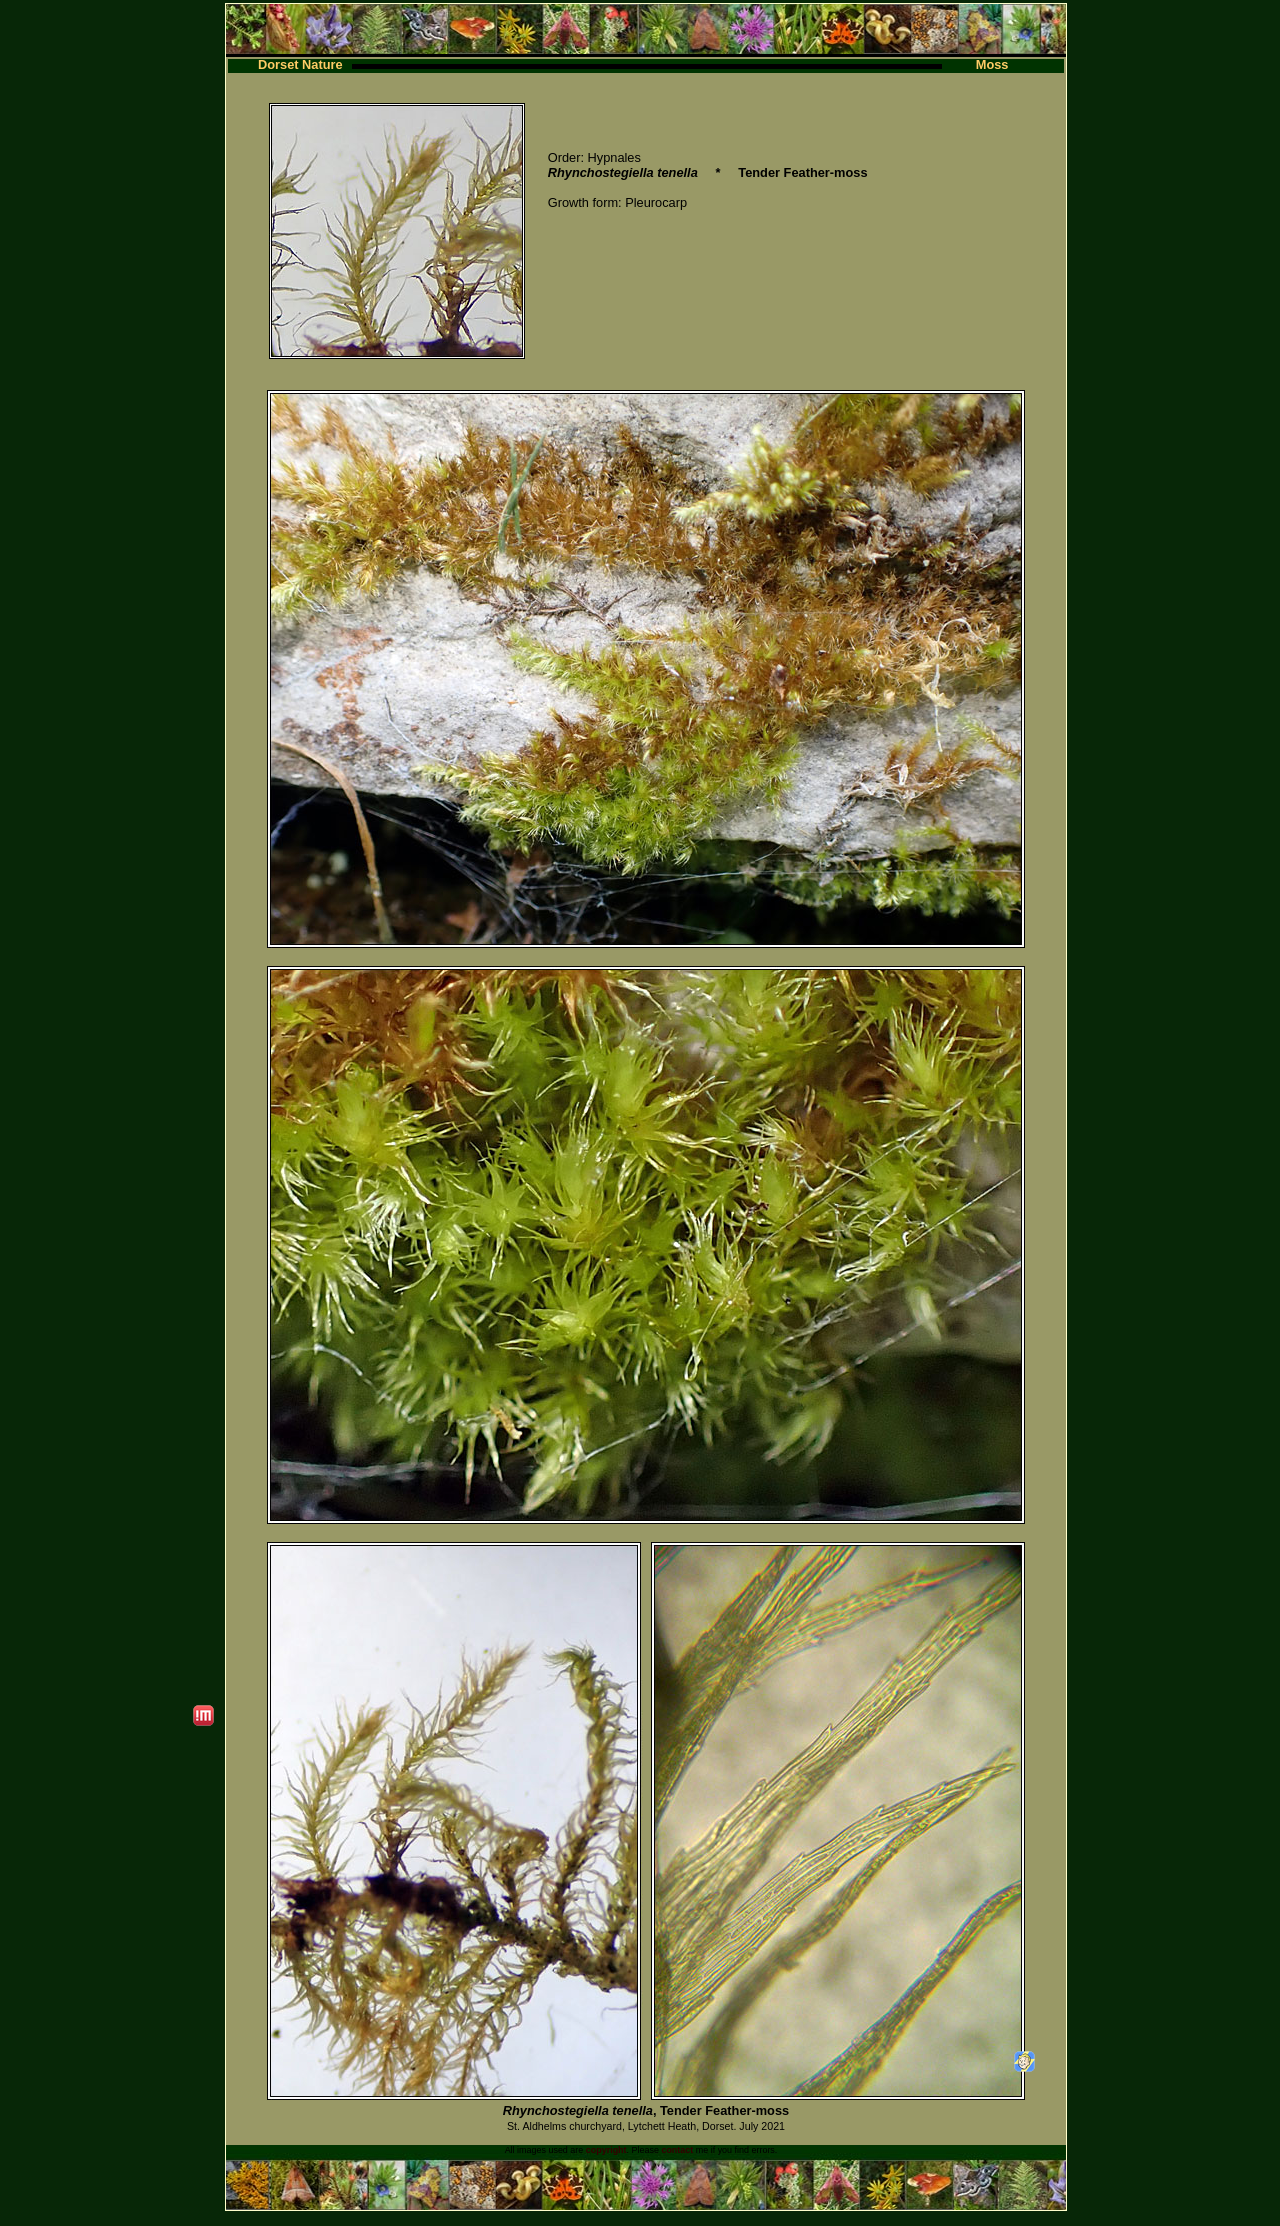  I want to click on launch Fallout 4 game, so click(1024, 2061).